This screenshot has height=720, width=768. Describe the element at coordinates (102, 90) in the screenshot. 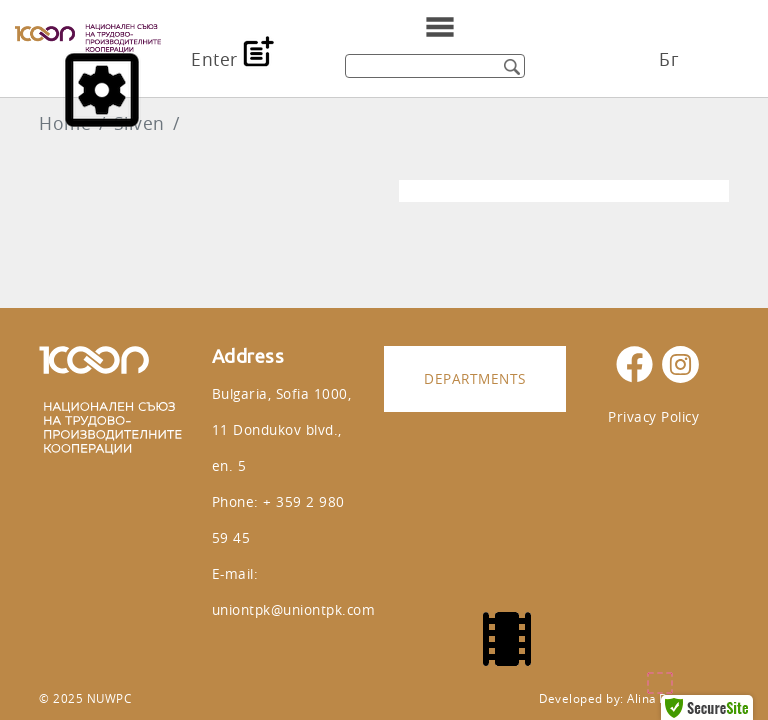

I see `access application settings` at that location.